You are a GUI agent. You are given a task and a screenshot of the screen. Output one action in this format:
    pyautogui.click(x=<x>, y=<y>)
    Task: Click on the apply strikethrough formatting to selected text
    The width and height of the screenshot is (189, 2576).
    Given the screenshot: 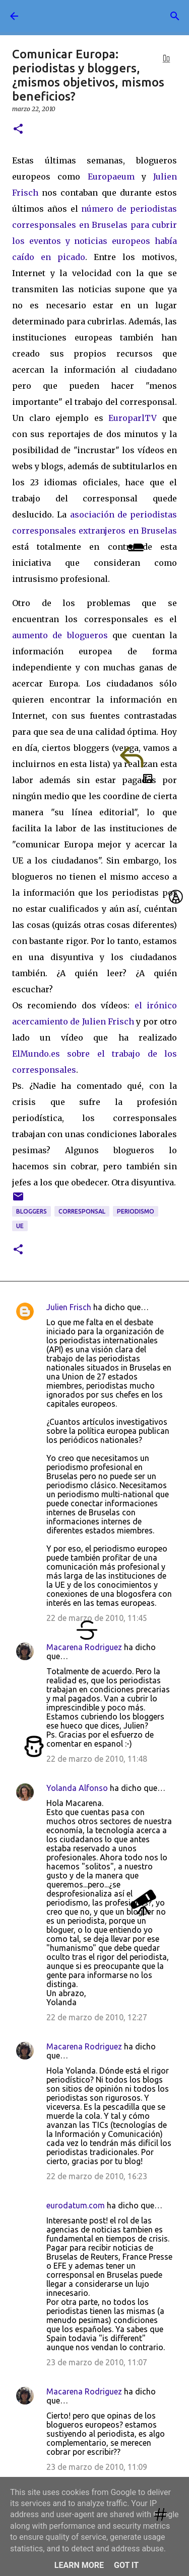 What is the action you would take?
    pyautogui.click(x=87, y=1630)
    